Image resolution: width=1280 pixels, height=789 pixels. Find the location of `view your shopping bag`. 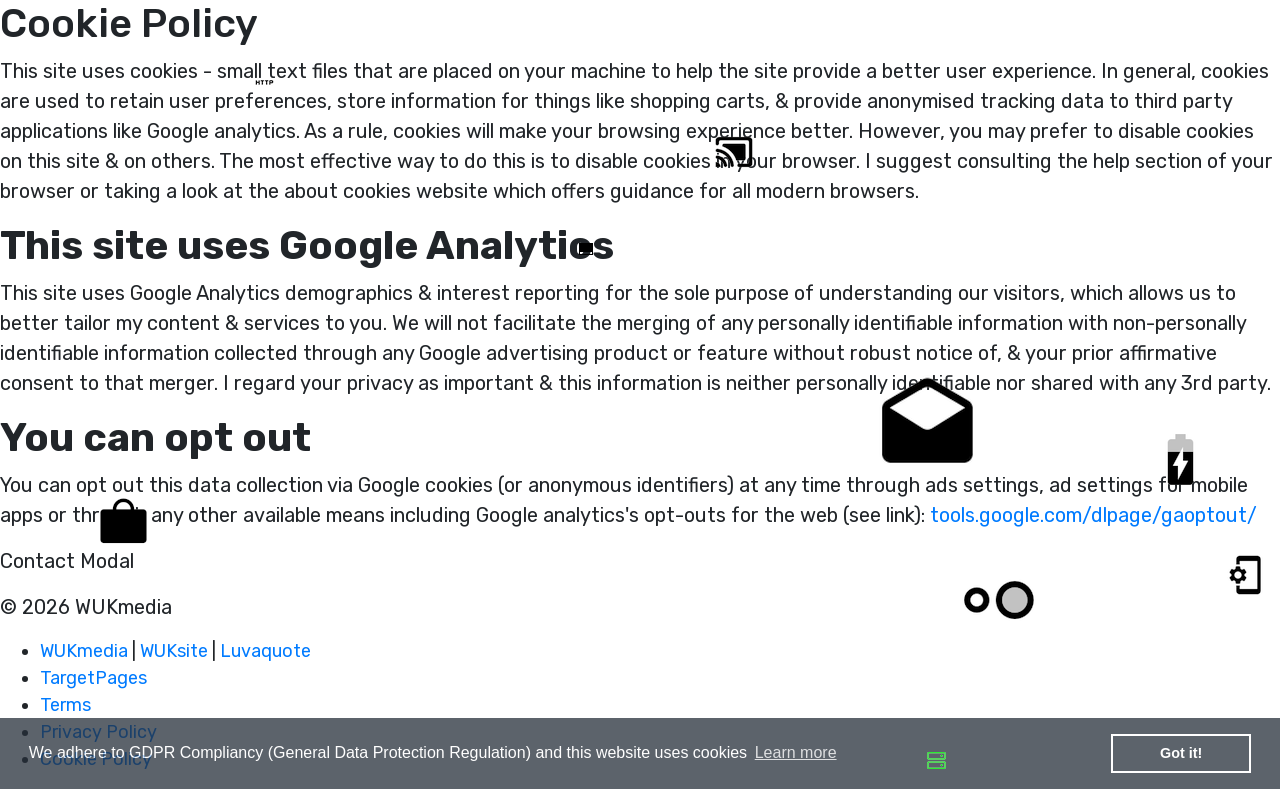

view your shopping bag is located at coordinates (123, 523).